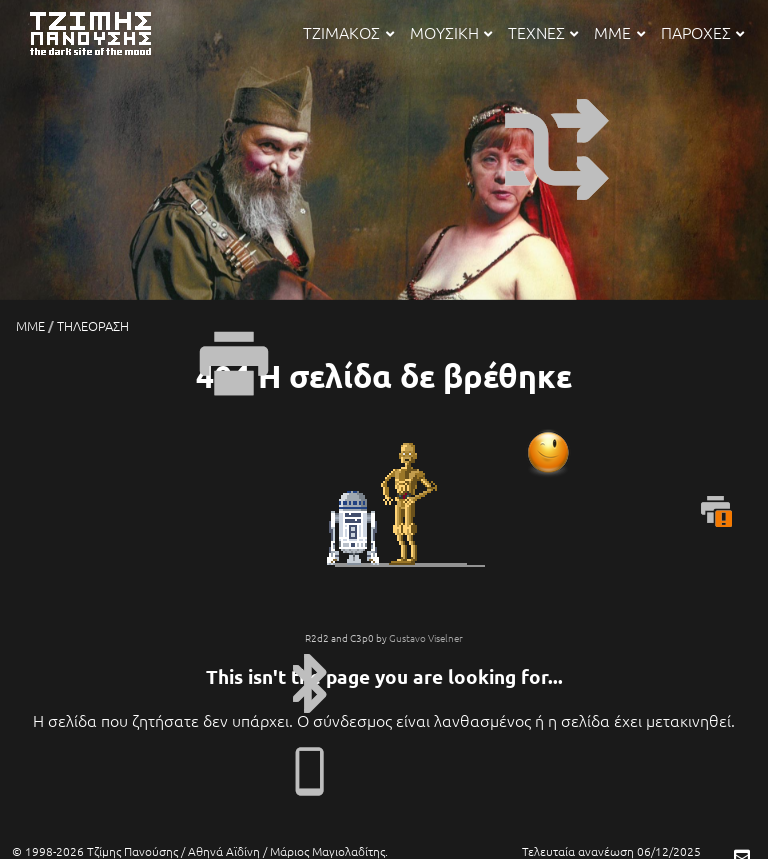 The height and width of the screenshot is (859, 768). I want to click on indicates a printer warning or issue, so click(715, 510).